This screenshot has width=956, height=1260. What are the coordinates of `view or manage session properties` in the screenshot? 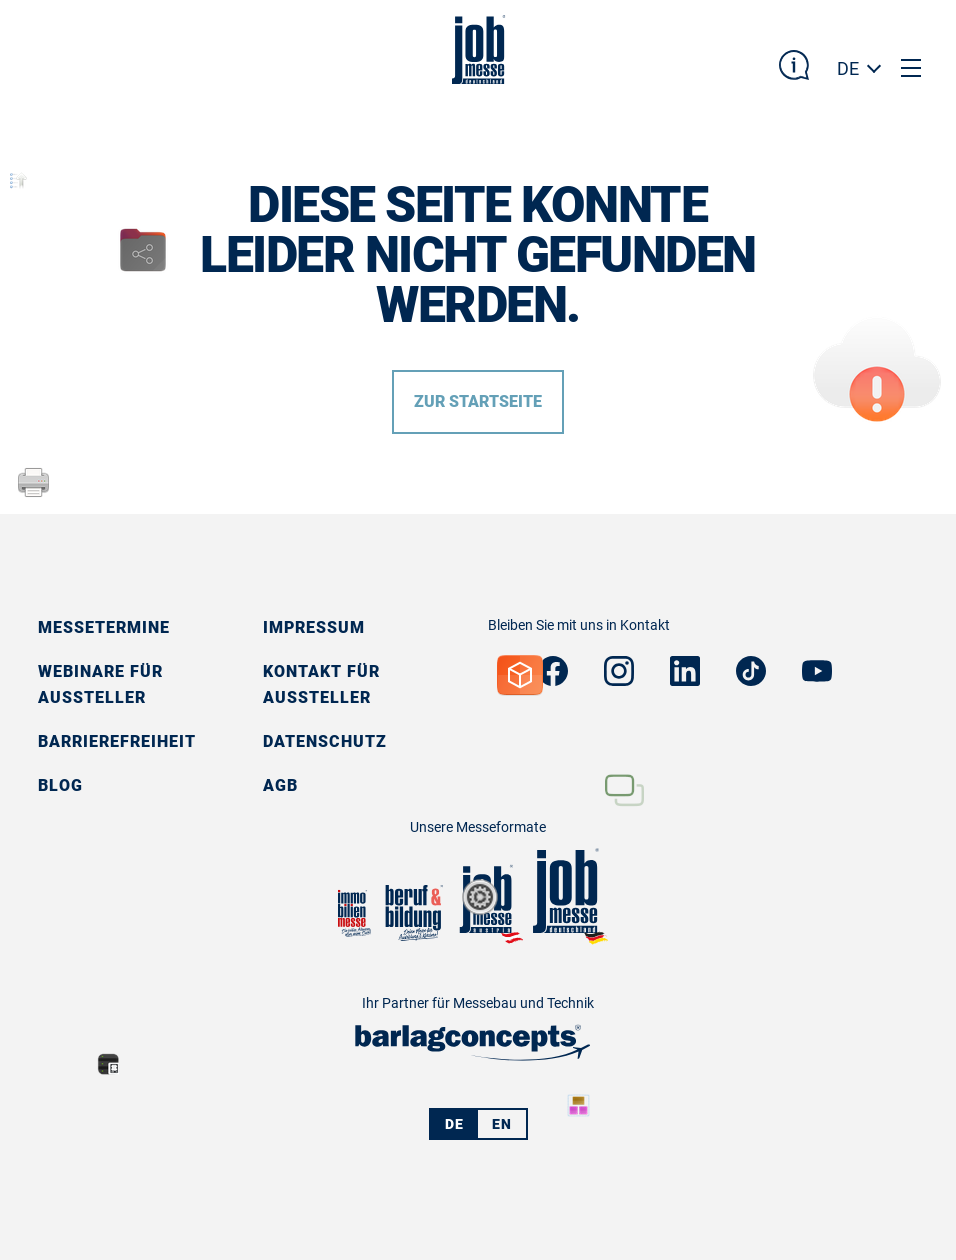 It's located at (624, 791).